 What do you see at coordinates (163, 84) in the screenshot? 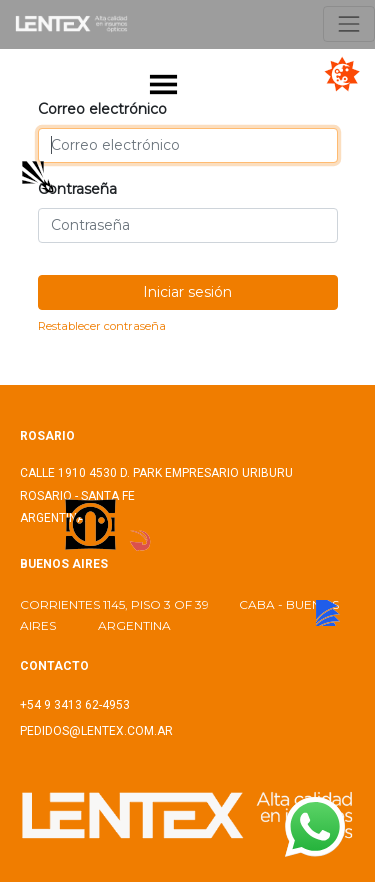
I see `open the navigation menu` at bounding box center [163, 84].